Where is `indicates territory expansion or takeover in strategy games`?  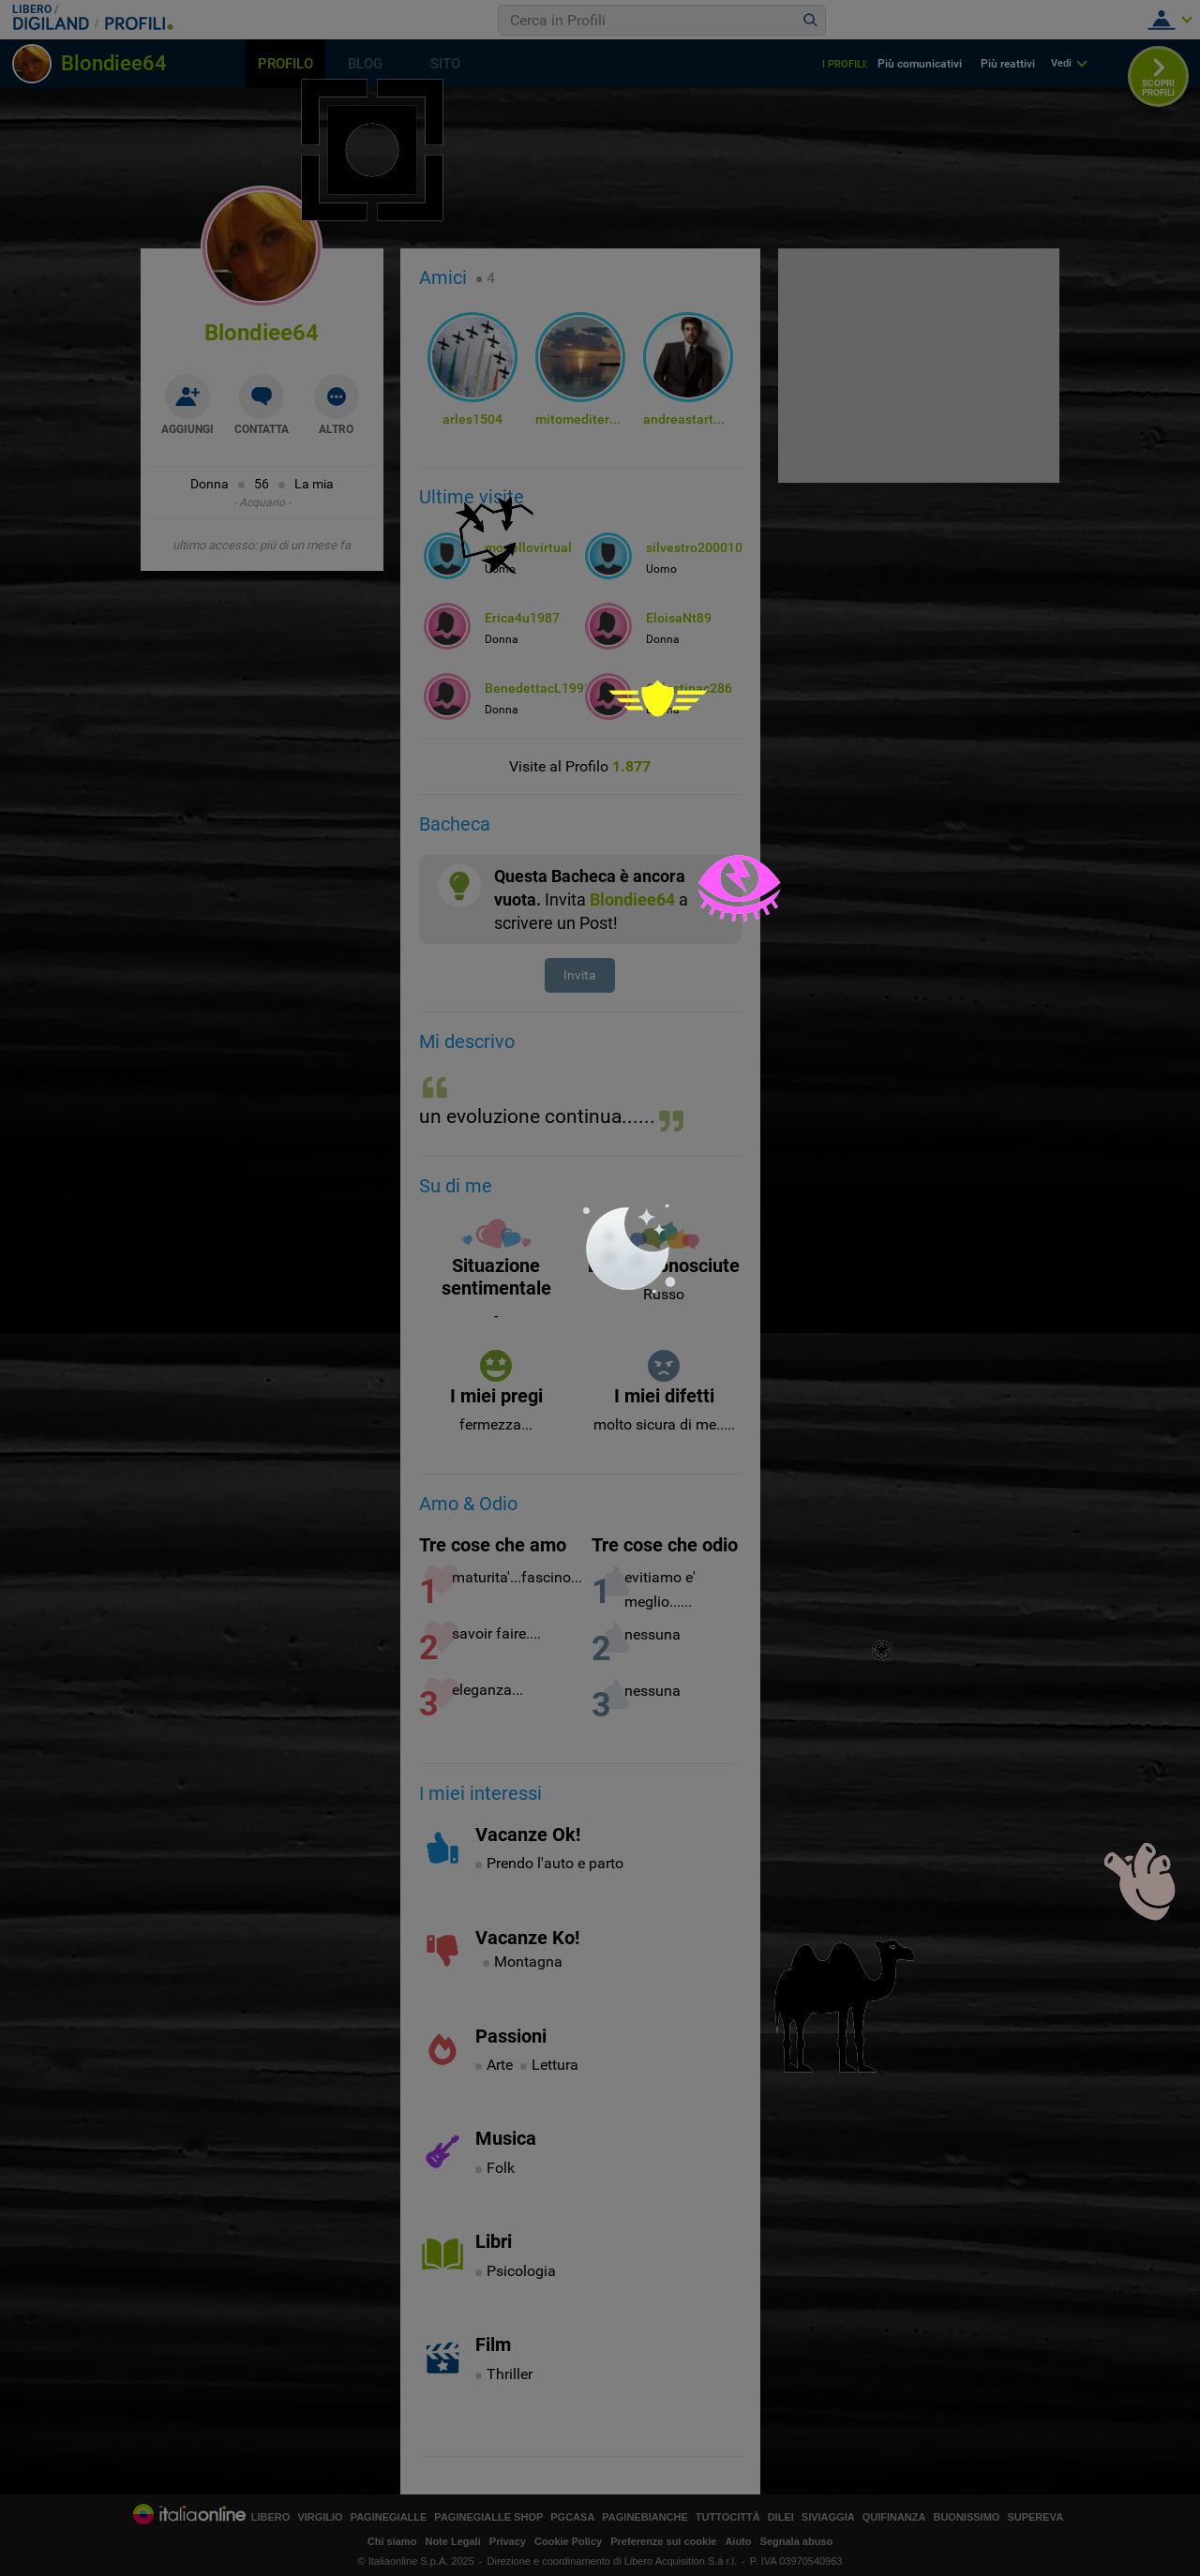 indicates territory expansion or takeover in strategy games is located at coordinates (493, 533).